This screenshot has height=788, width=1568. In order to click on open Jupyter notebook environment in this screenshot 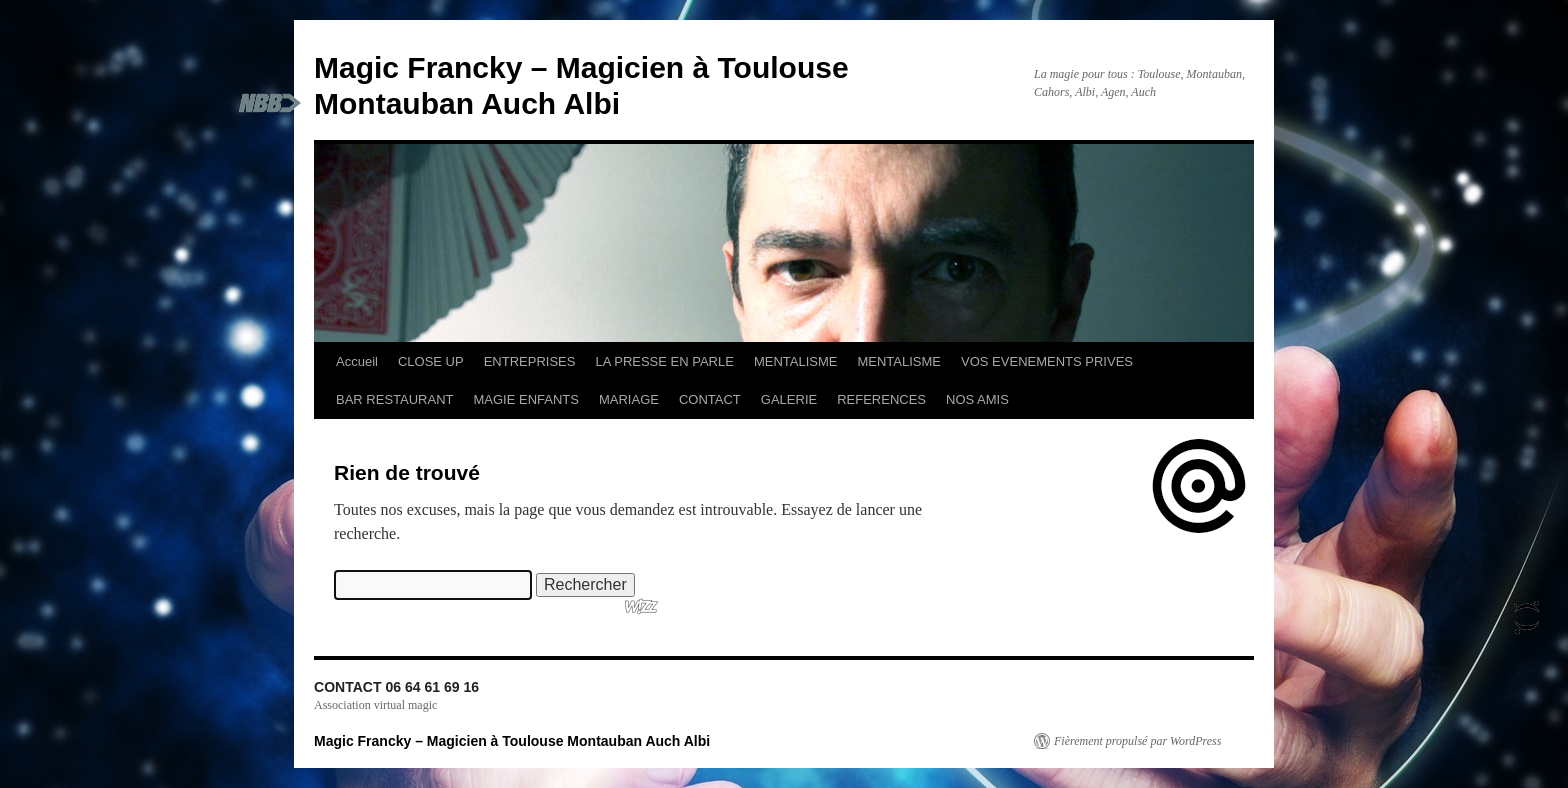, I will do `click(1526, 617)`.